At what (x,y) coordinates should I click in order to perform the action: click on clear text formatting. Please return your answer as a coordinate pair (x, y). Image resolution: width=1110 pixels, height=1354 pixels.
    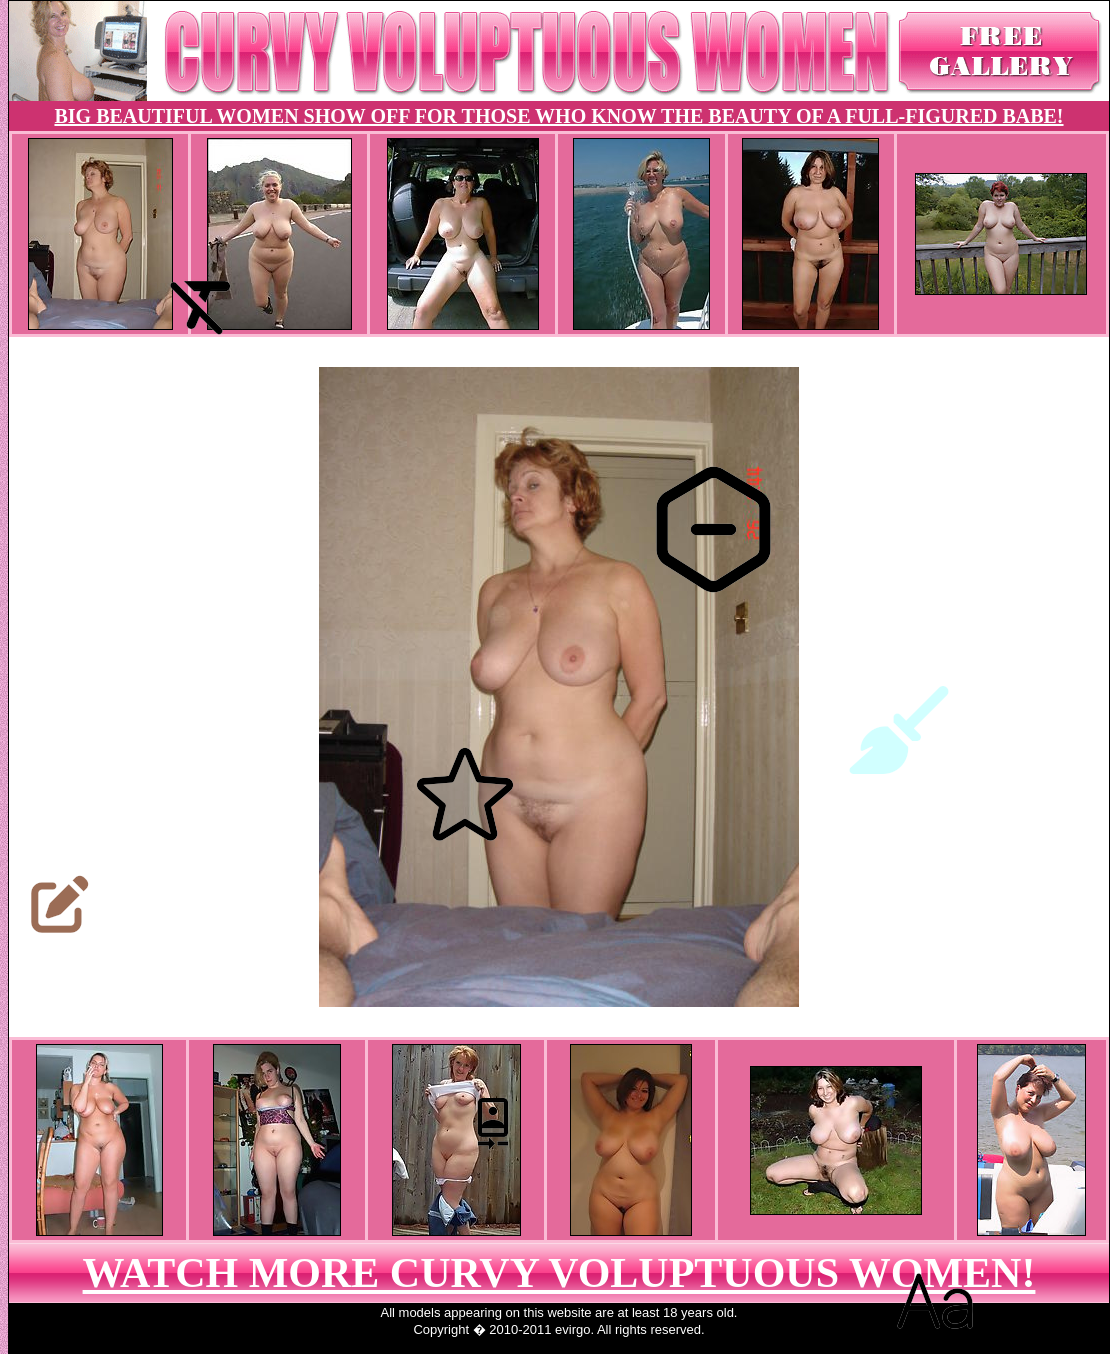
    Looking at the image, I should click on (203, 305).